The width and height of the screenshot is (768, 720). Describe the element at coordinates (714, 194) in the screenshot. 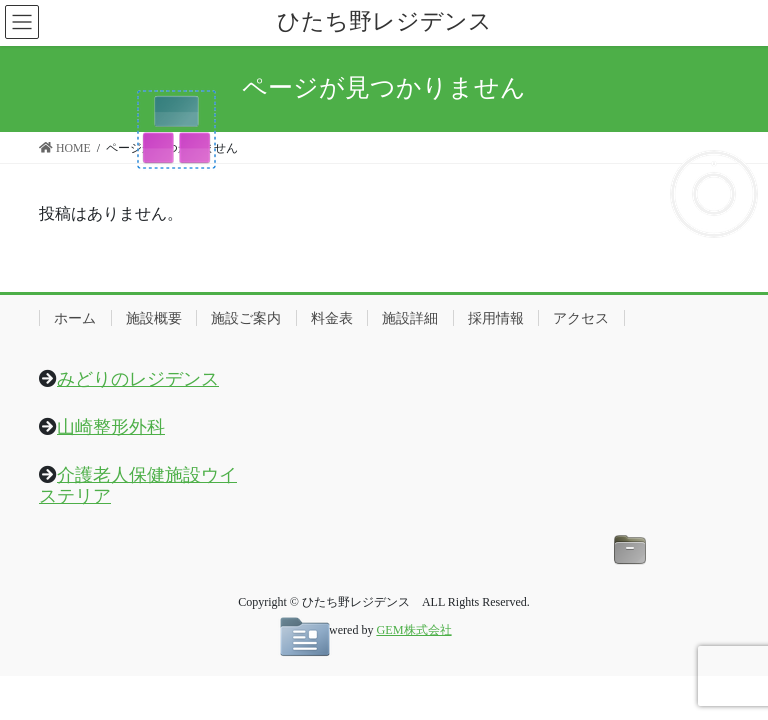

I see `indicates camera is currently active` at that location.